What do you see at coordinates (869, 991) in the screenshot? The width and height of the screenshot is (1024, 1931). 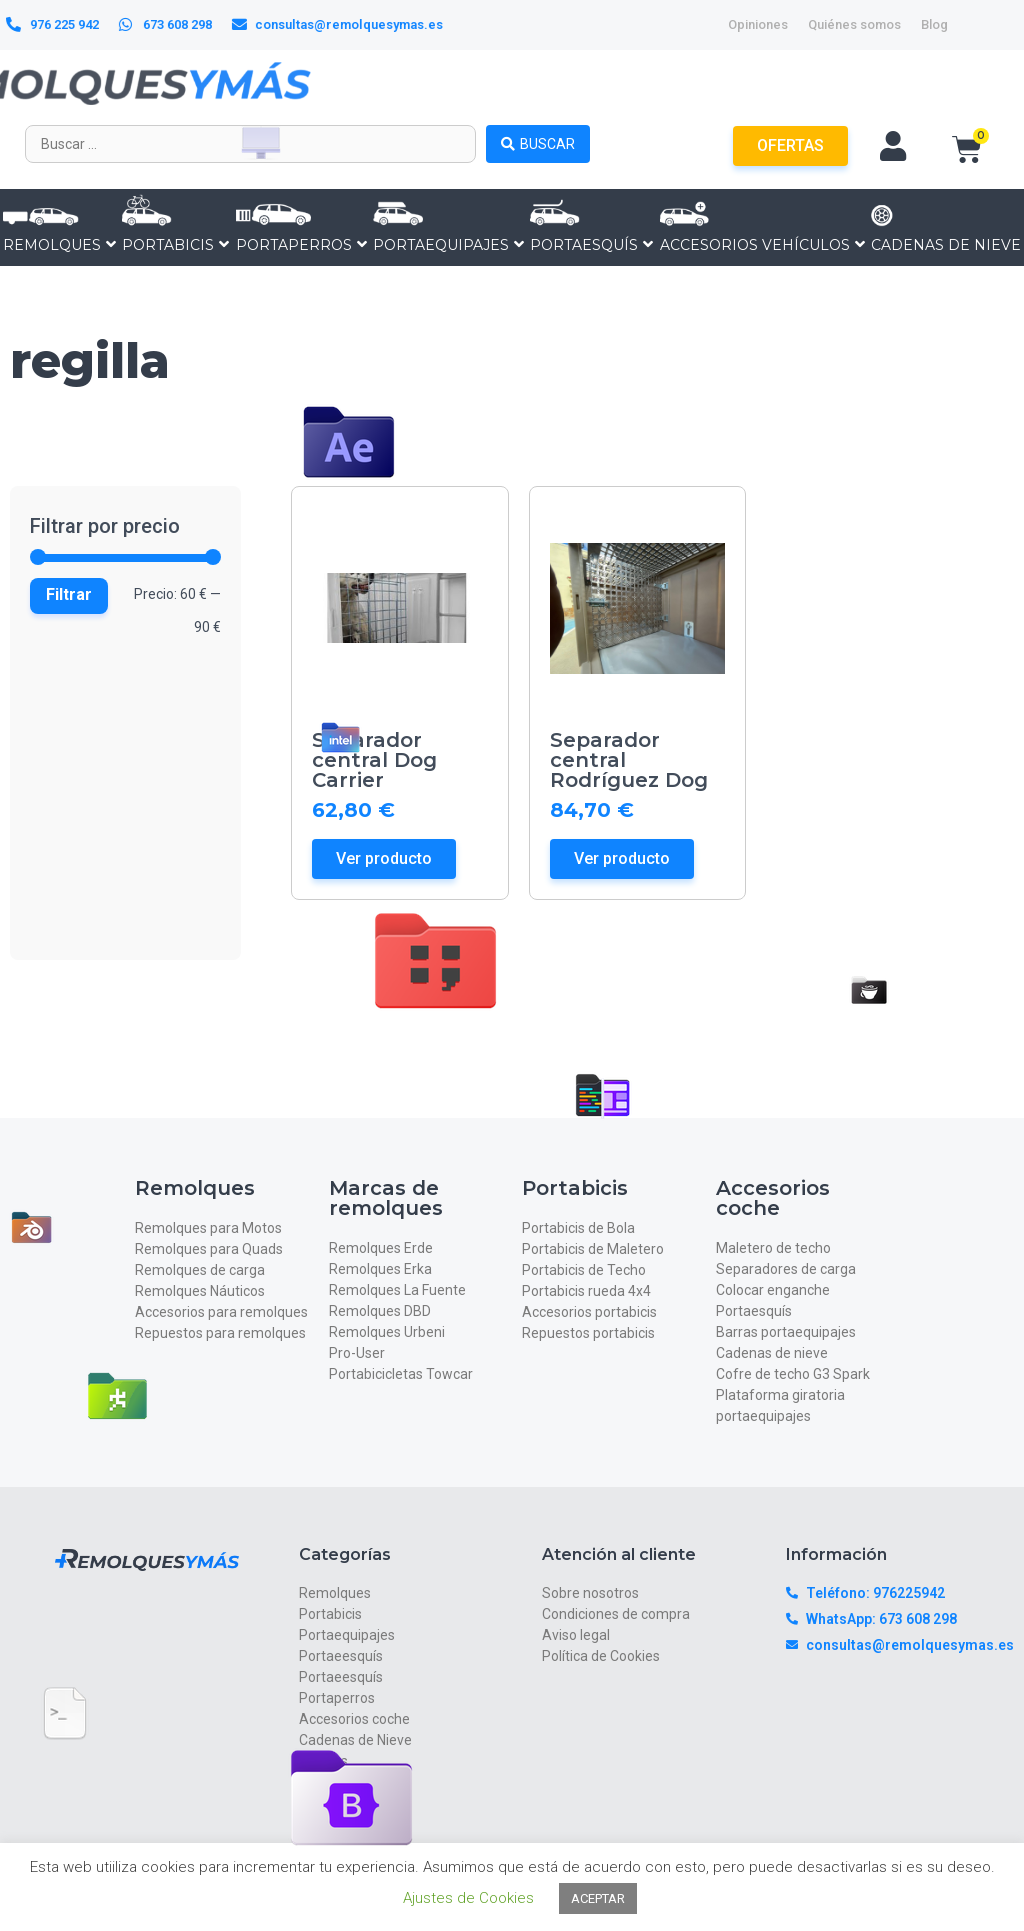 I see `folder containing coffeescript project files` at bounding box center [869, 991].